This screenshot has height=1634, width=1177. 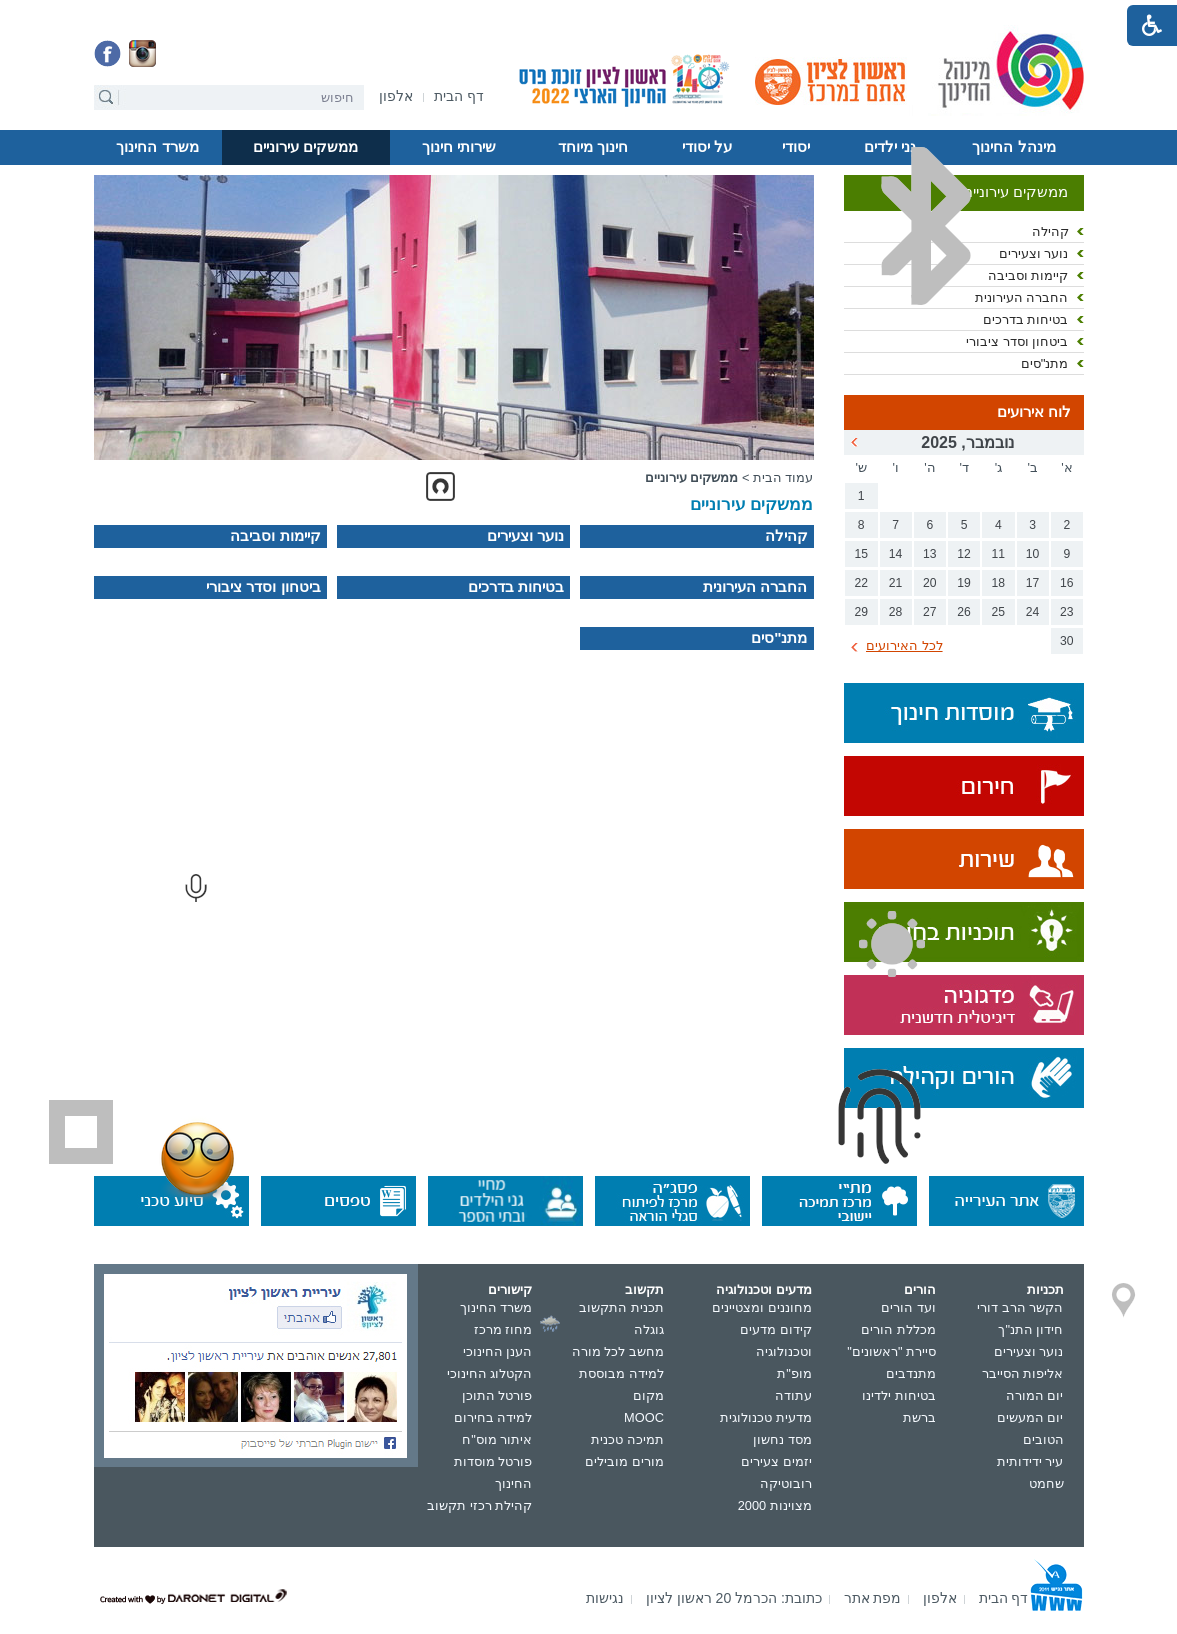 I want to click on indicates a nerdy or studious status, so click(x=198, y=1162).